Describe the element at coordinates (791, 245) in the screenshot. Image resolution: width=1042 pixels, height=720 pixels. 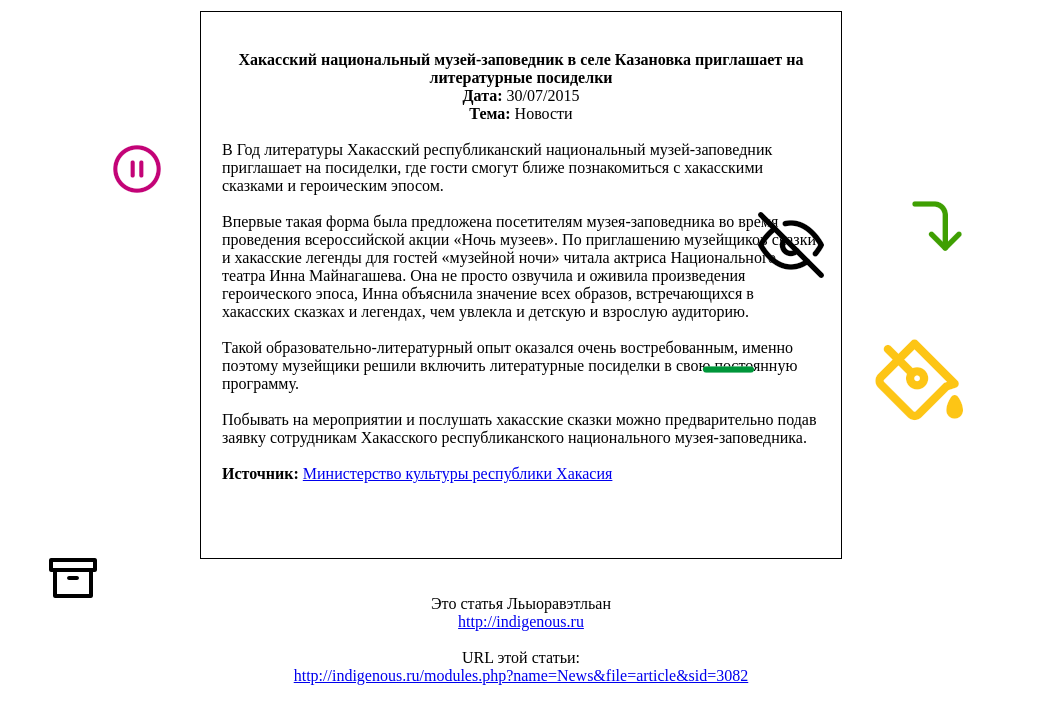
I see `hide password or sensitive content` at that location.